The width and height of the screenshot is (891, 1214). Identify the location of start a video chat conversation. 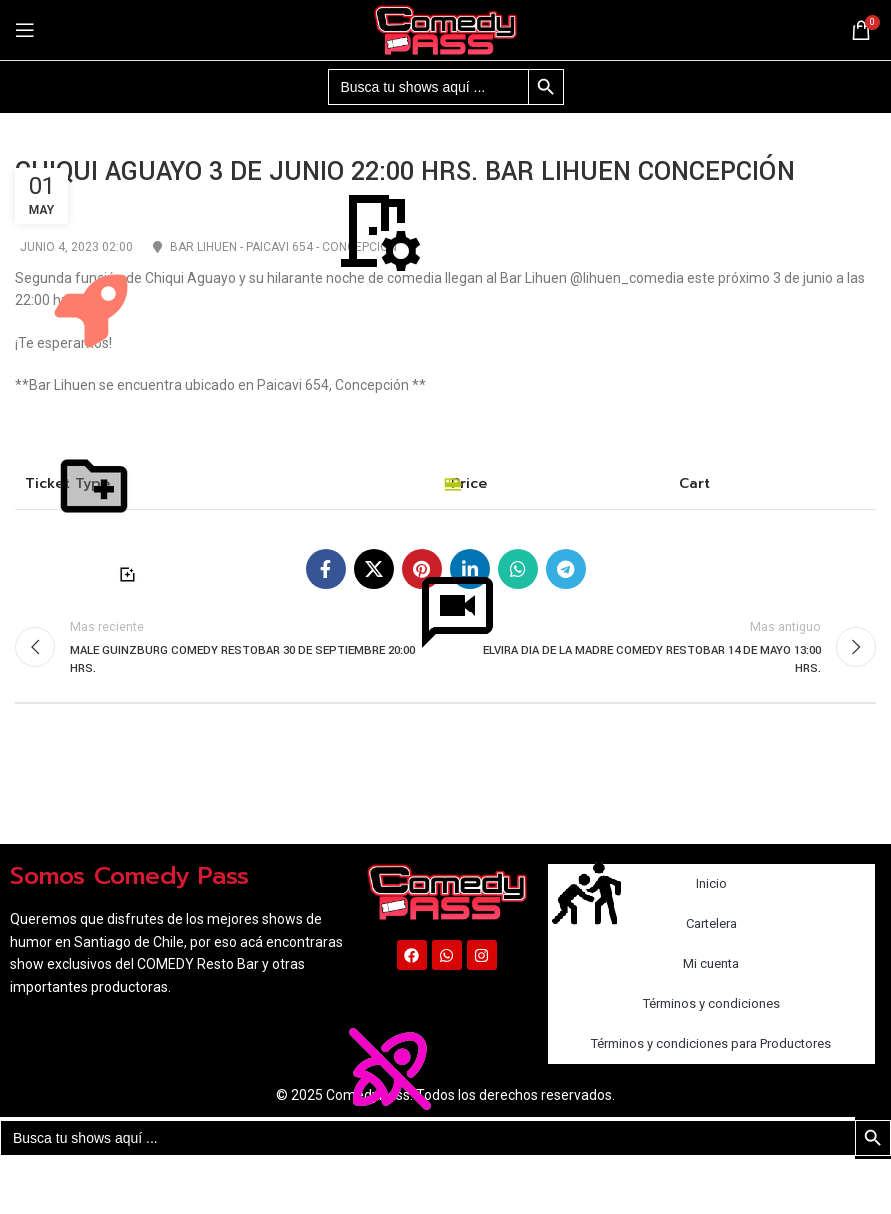
(457, 612).